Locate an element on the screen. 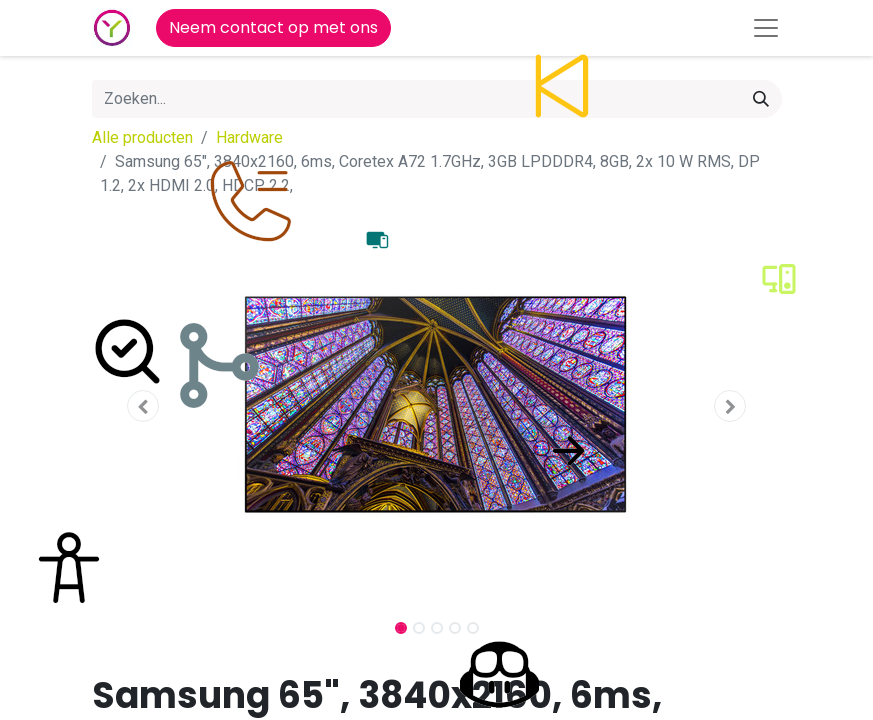  view connected devices is located at coordinates (779, 279).